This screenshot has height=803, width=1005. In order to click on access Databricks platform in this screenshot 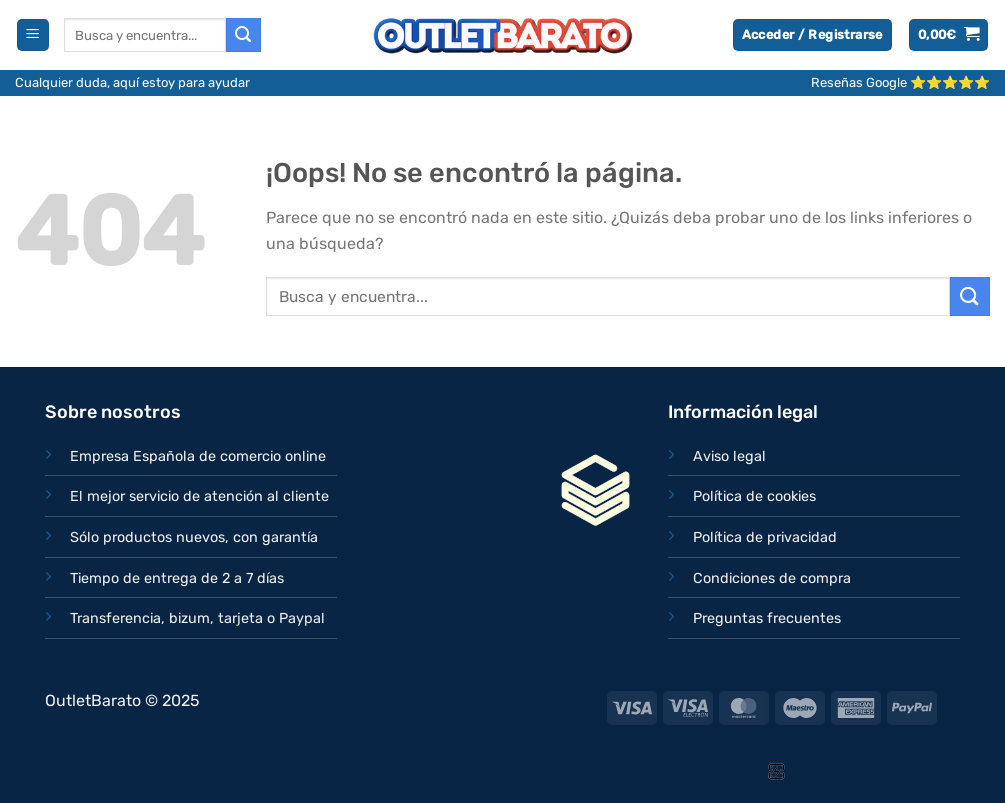, I will do `click(595, 488)`.